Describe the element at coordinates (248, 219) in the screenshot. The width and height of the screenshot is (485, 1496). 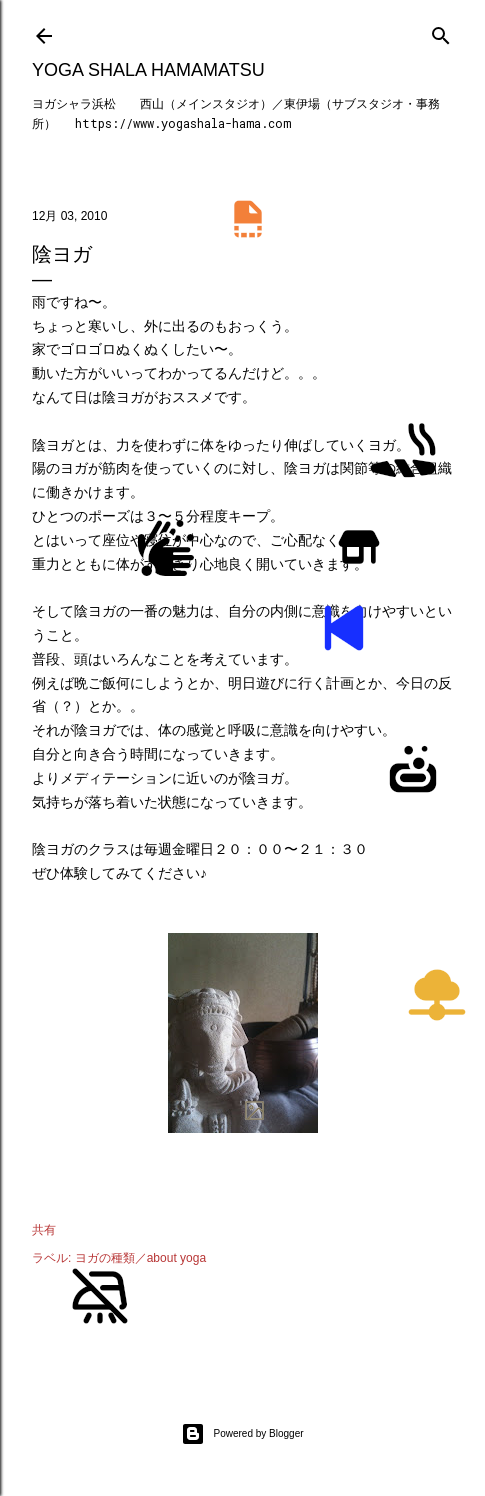
I see `file partially uploaded or in progress` at that location.